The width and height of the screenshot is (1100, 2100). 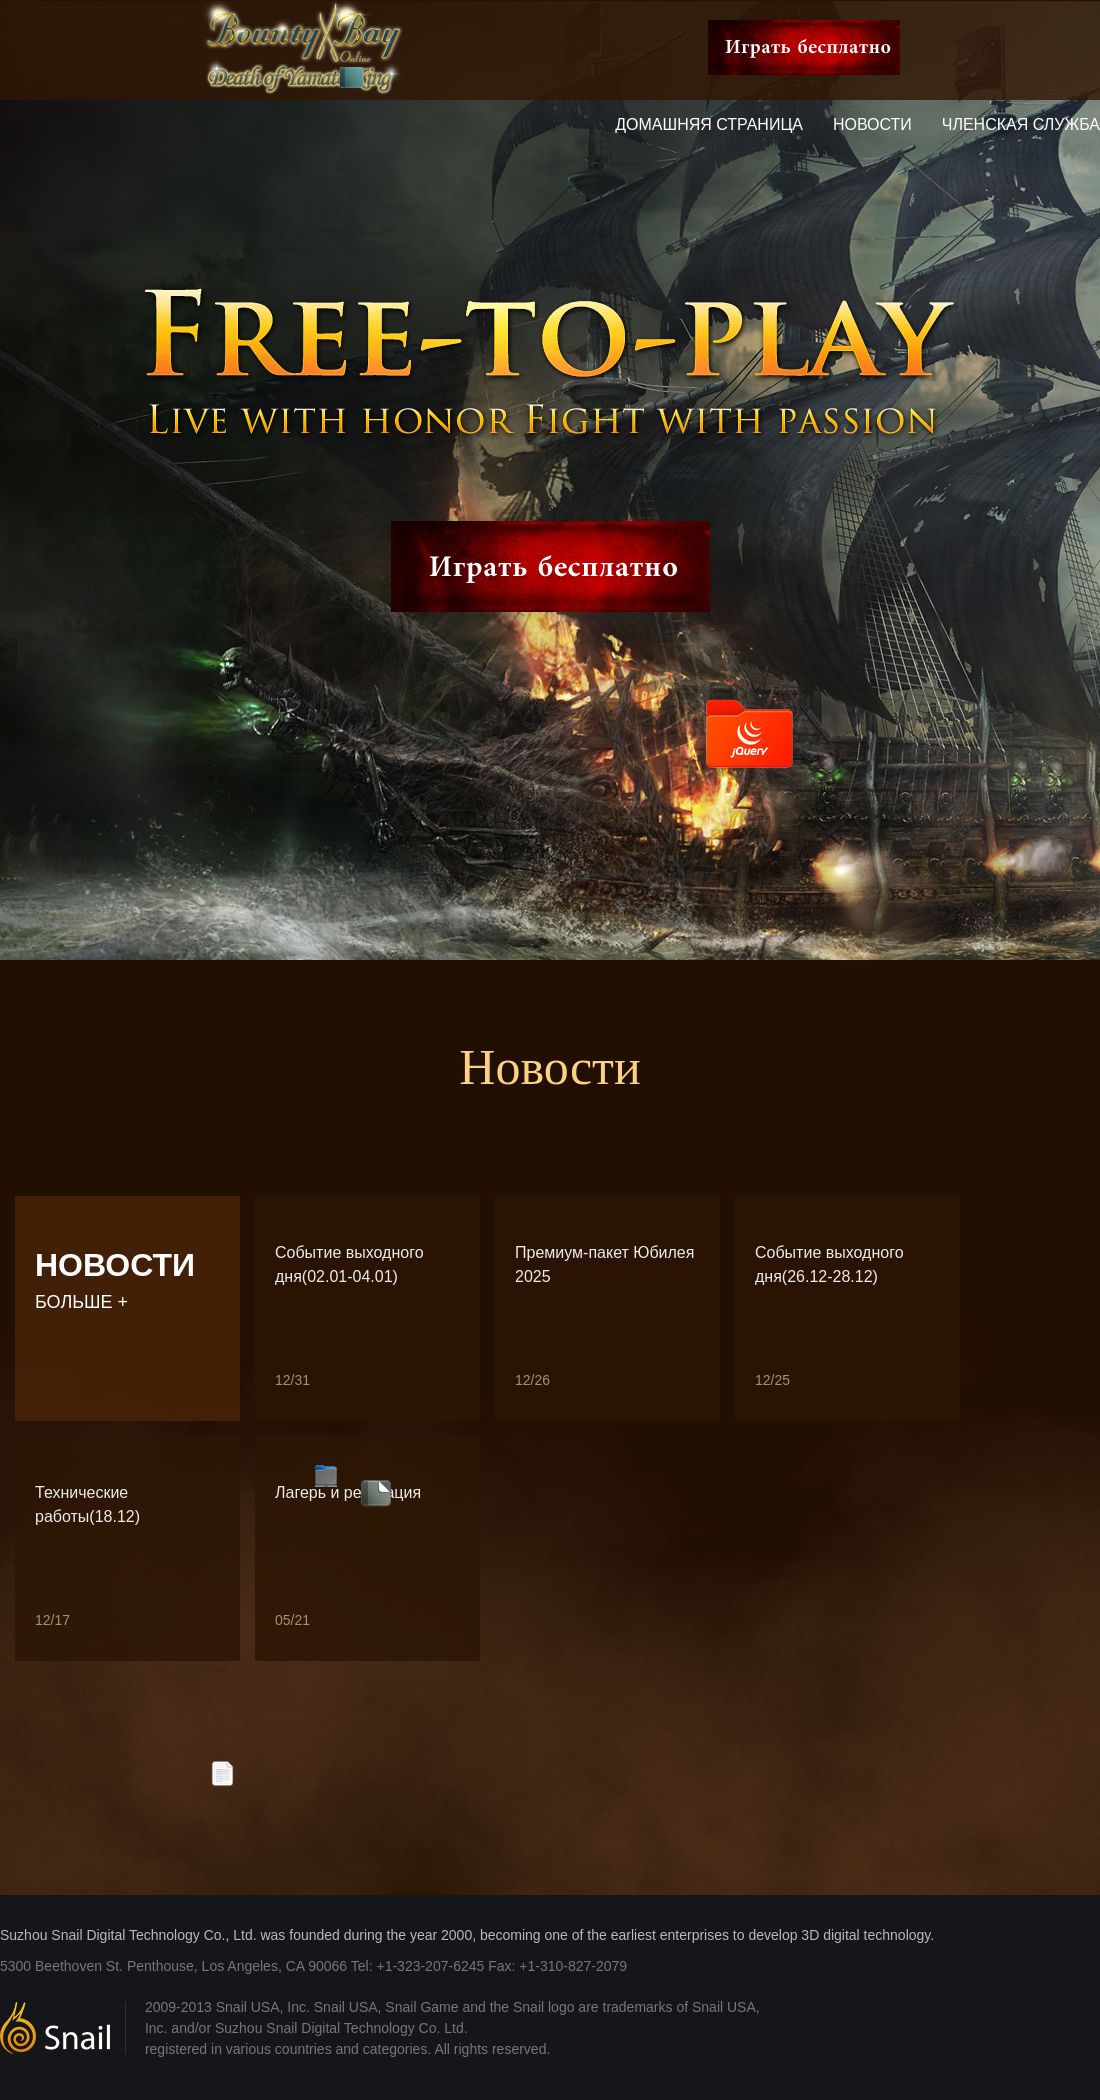 I want to click on access a remote or network folder, so click(x=326, y=1476).